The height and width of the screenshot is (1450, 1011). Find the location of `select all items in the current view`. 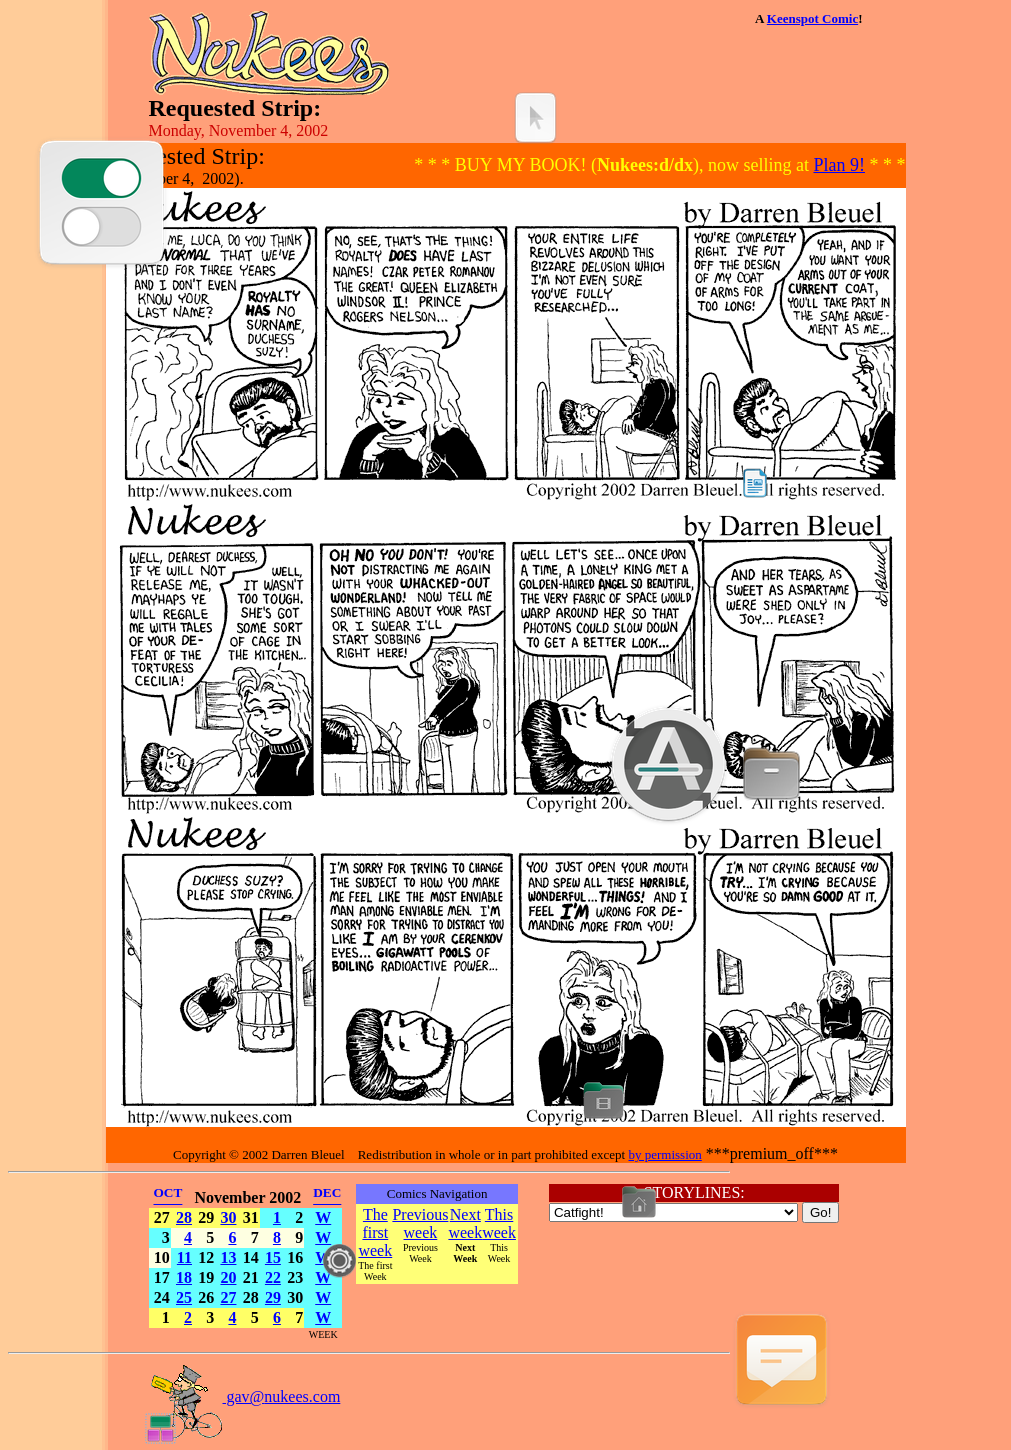

select all items in the current view is located at coordinates (160, 1428).